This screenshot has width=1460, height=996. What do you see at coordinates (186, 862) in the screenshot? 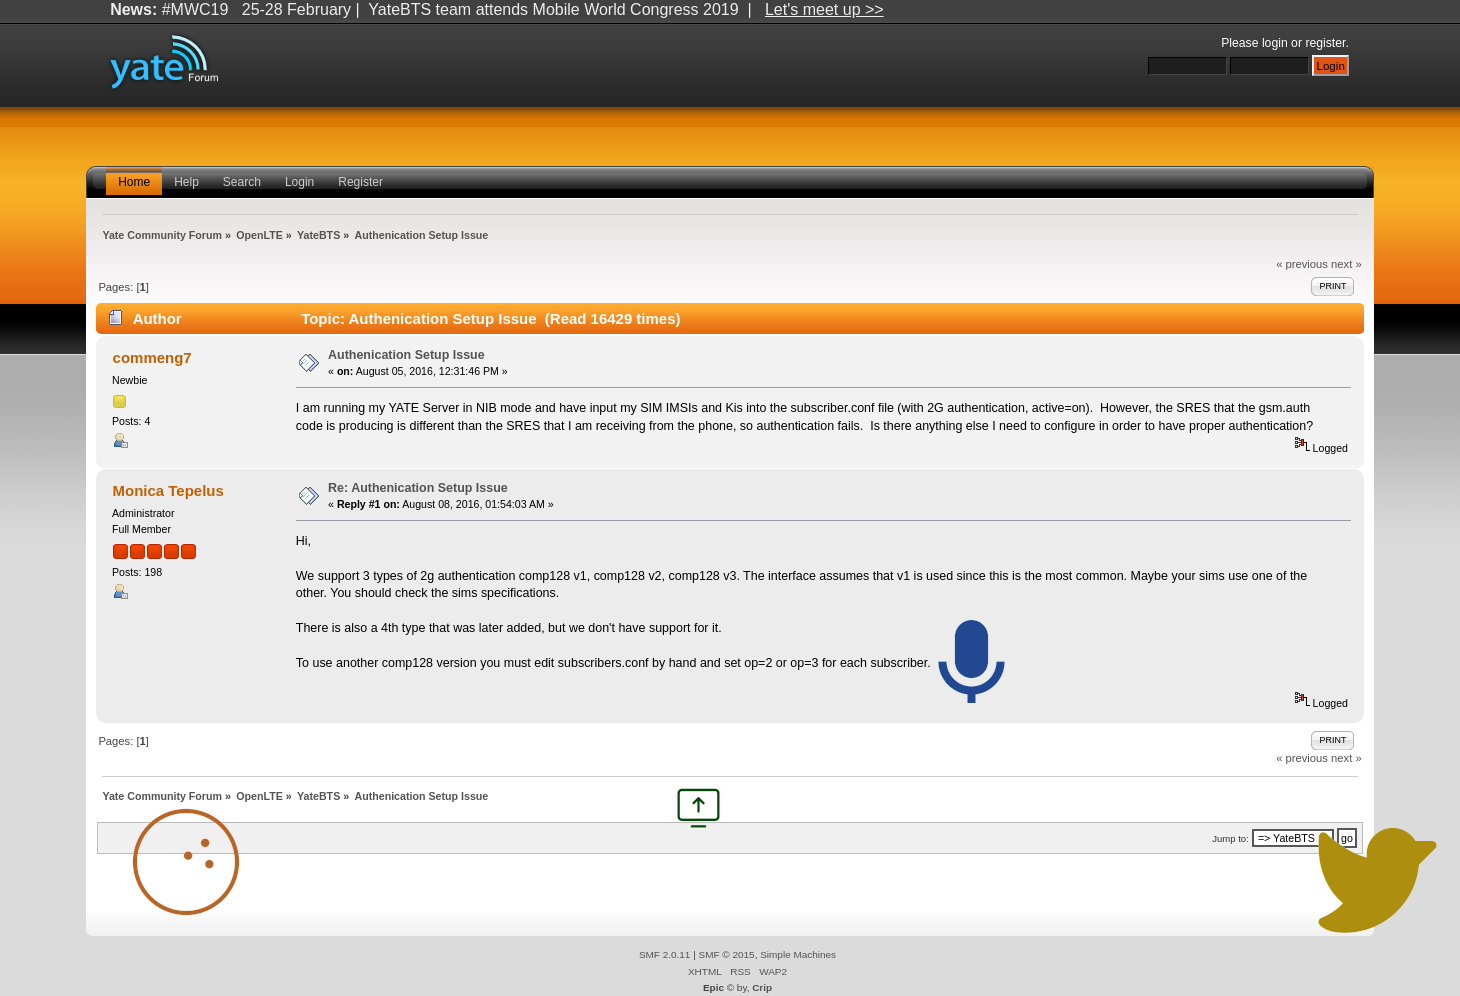
I see `access bowling or sports games` at bounding box center [186, 862].